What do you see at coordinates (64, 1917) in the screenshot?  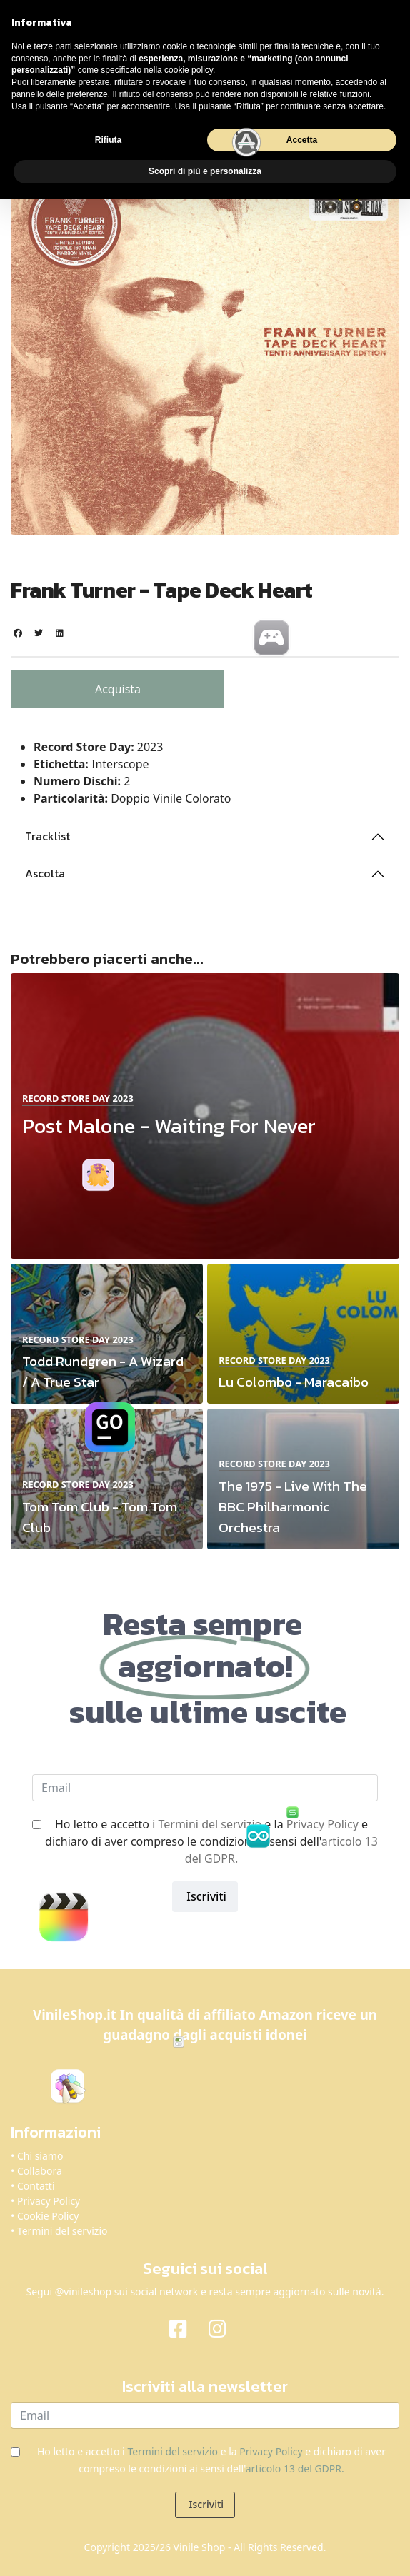 I see `open vidcutter video editing app` at bounding box center [64, 1917].